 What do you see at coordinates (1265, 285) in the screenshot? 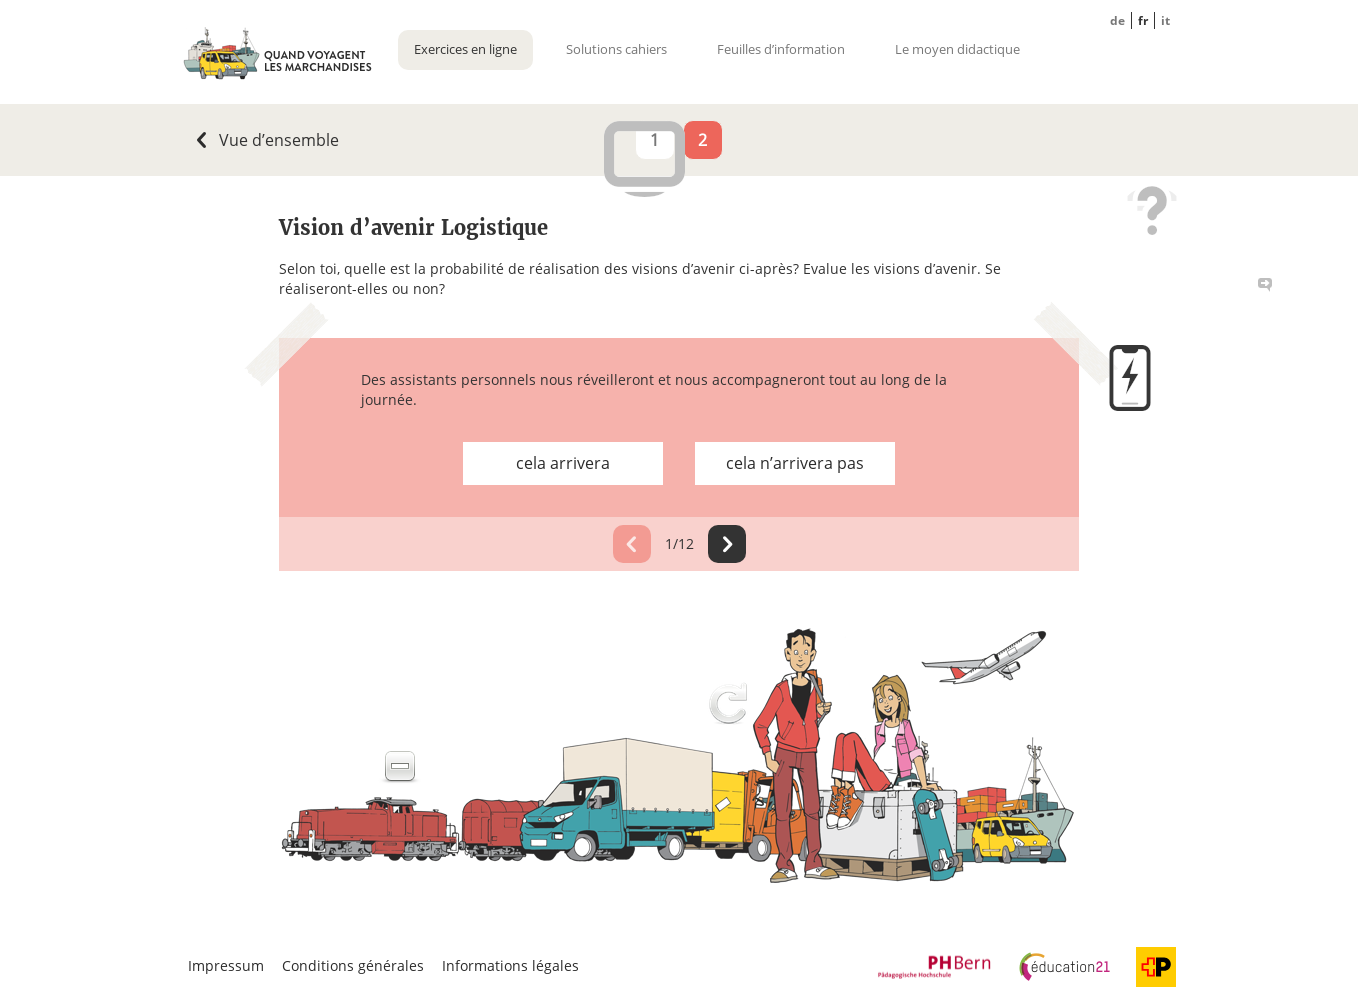
I see `user is currently away or idle` at bounding box center [1265, 285].